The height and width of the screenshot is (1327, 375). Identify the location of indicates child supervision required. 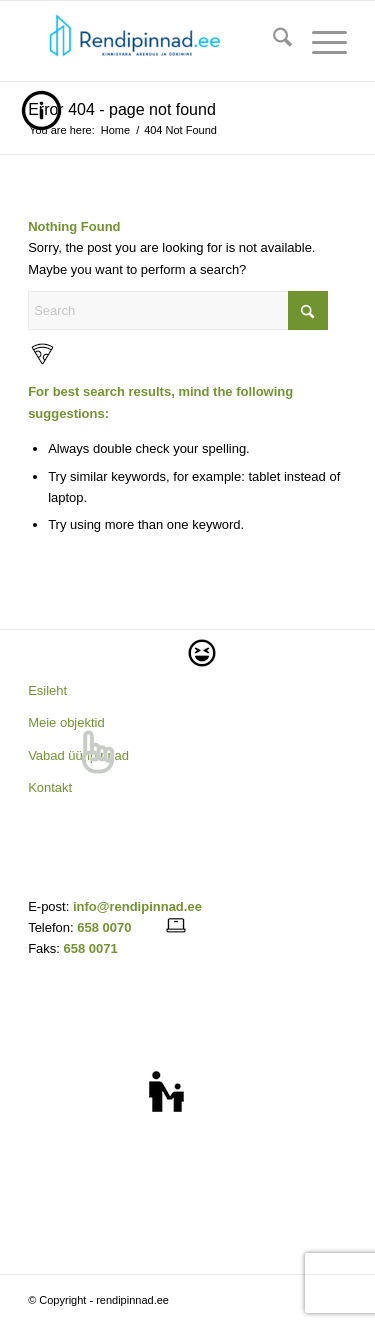
(167, 1091).